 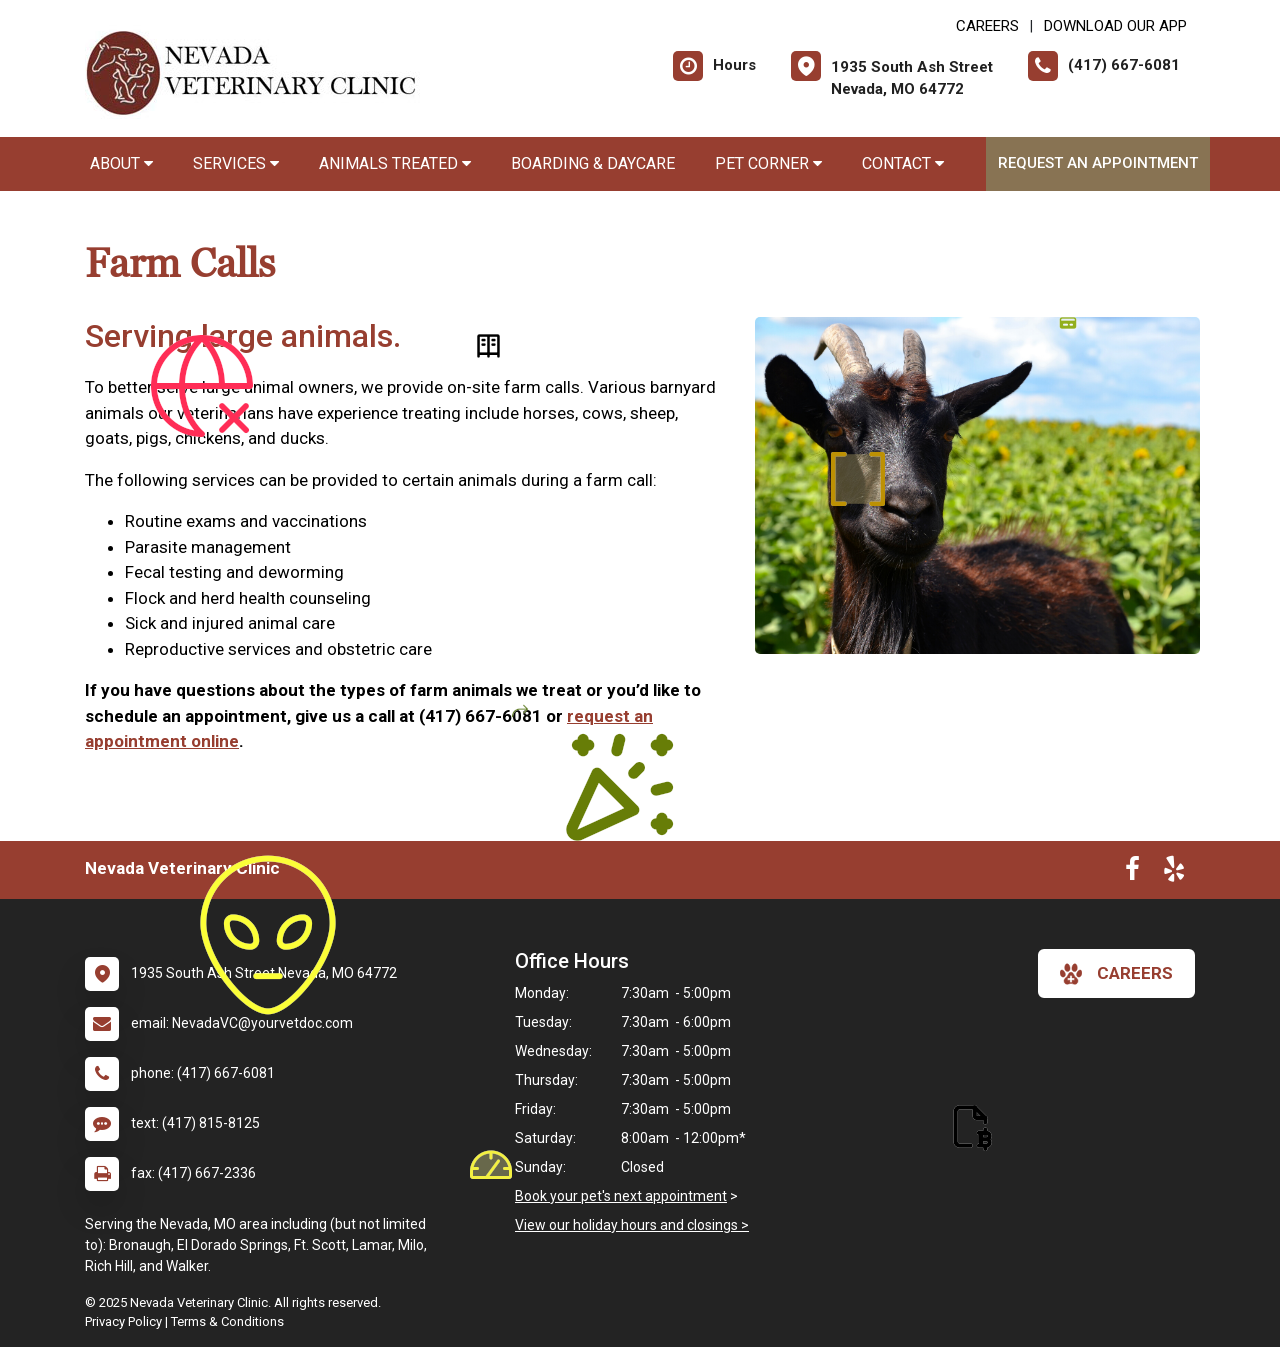 I want to click on indicates sci-fi or extraterrestrial content, so click(x=268, y=935).